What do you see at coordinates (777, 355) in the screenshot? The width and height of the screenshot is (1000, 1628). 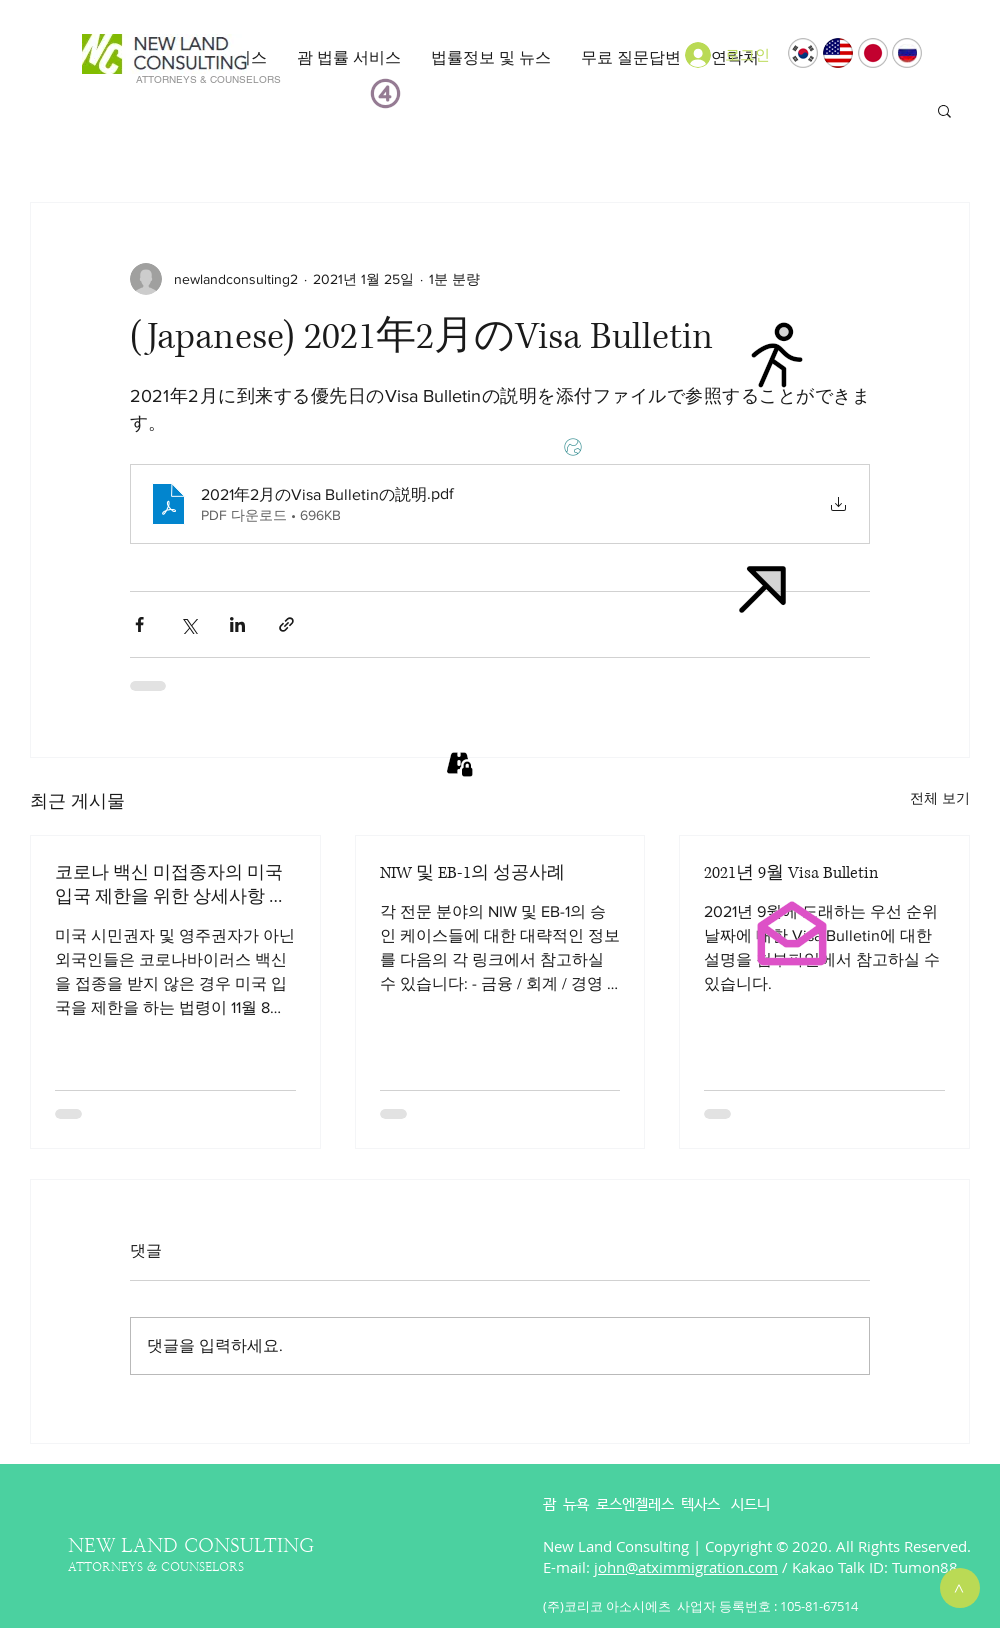 I see `walking directions or pedestrian navigation mode` at bounding box center [777, 355].